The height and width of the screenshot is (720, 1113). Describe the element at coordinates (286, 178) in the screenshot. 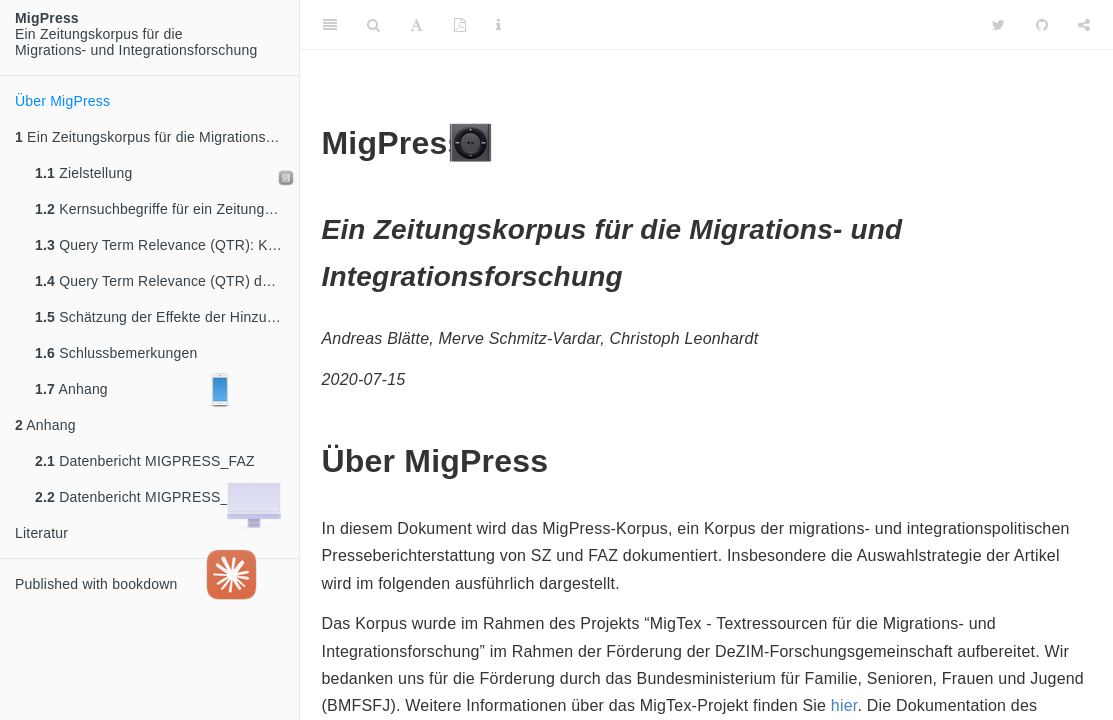

I see `view release notes and software updates` at that location.